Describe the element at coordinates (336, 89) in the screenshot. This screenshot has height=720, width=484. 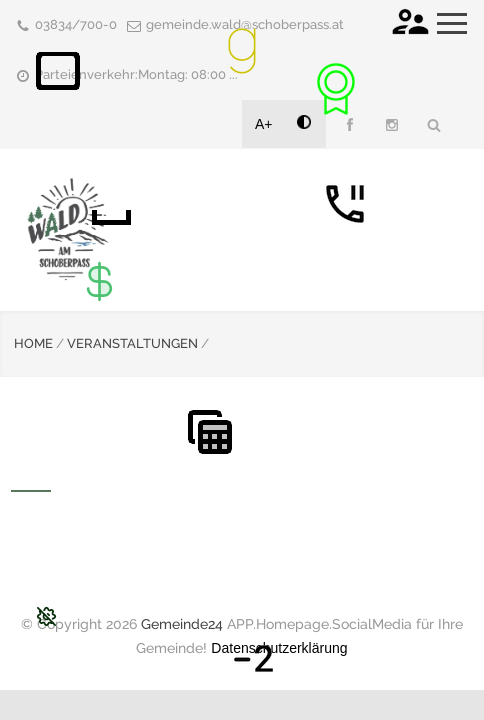
I see `view achievements or awards` at that location.